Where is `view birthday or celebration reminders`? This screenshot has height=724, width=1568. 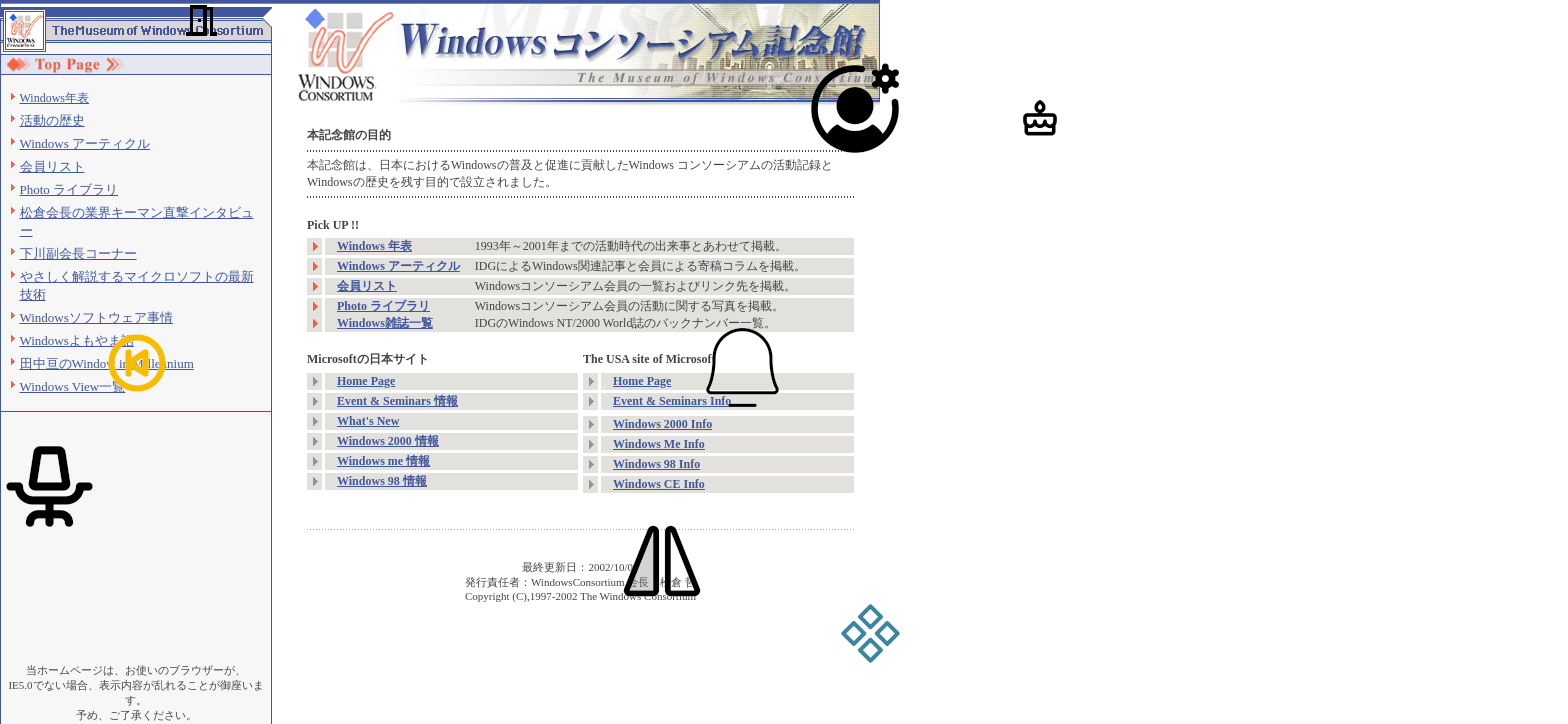 view birthday or celebration reminders is located at coordinates (1040, 120).